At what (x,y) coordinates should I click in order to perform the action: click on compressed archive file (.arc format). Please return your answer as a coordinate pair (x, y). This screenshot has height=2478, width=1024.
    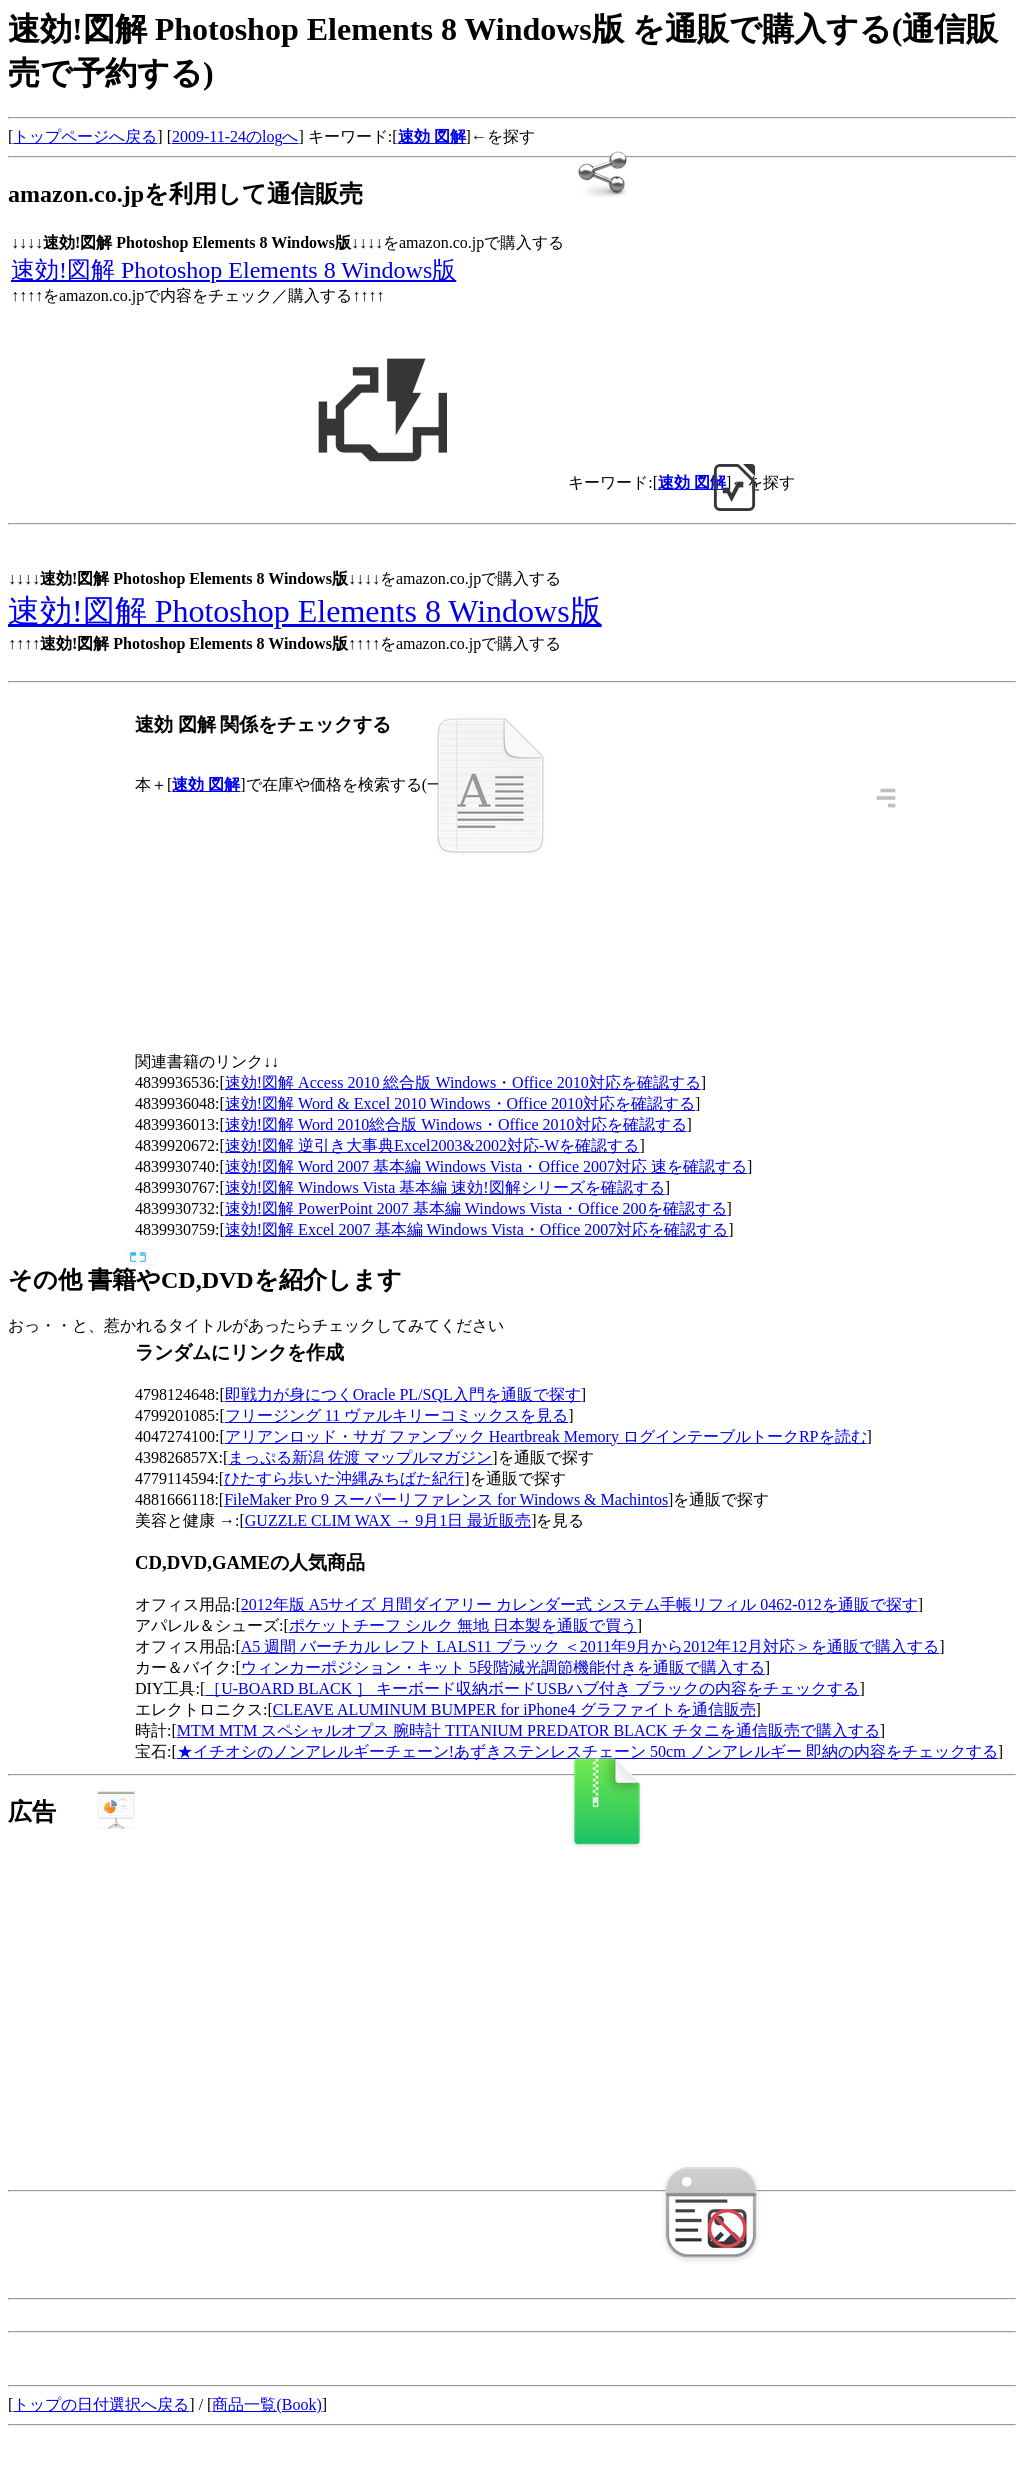
    Looking at the image, I should click on (607, 1803).